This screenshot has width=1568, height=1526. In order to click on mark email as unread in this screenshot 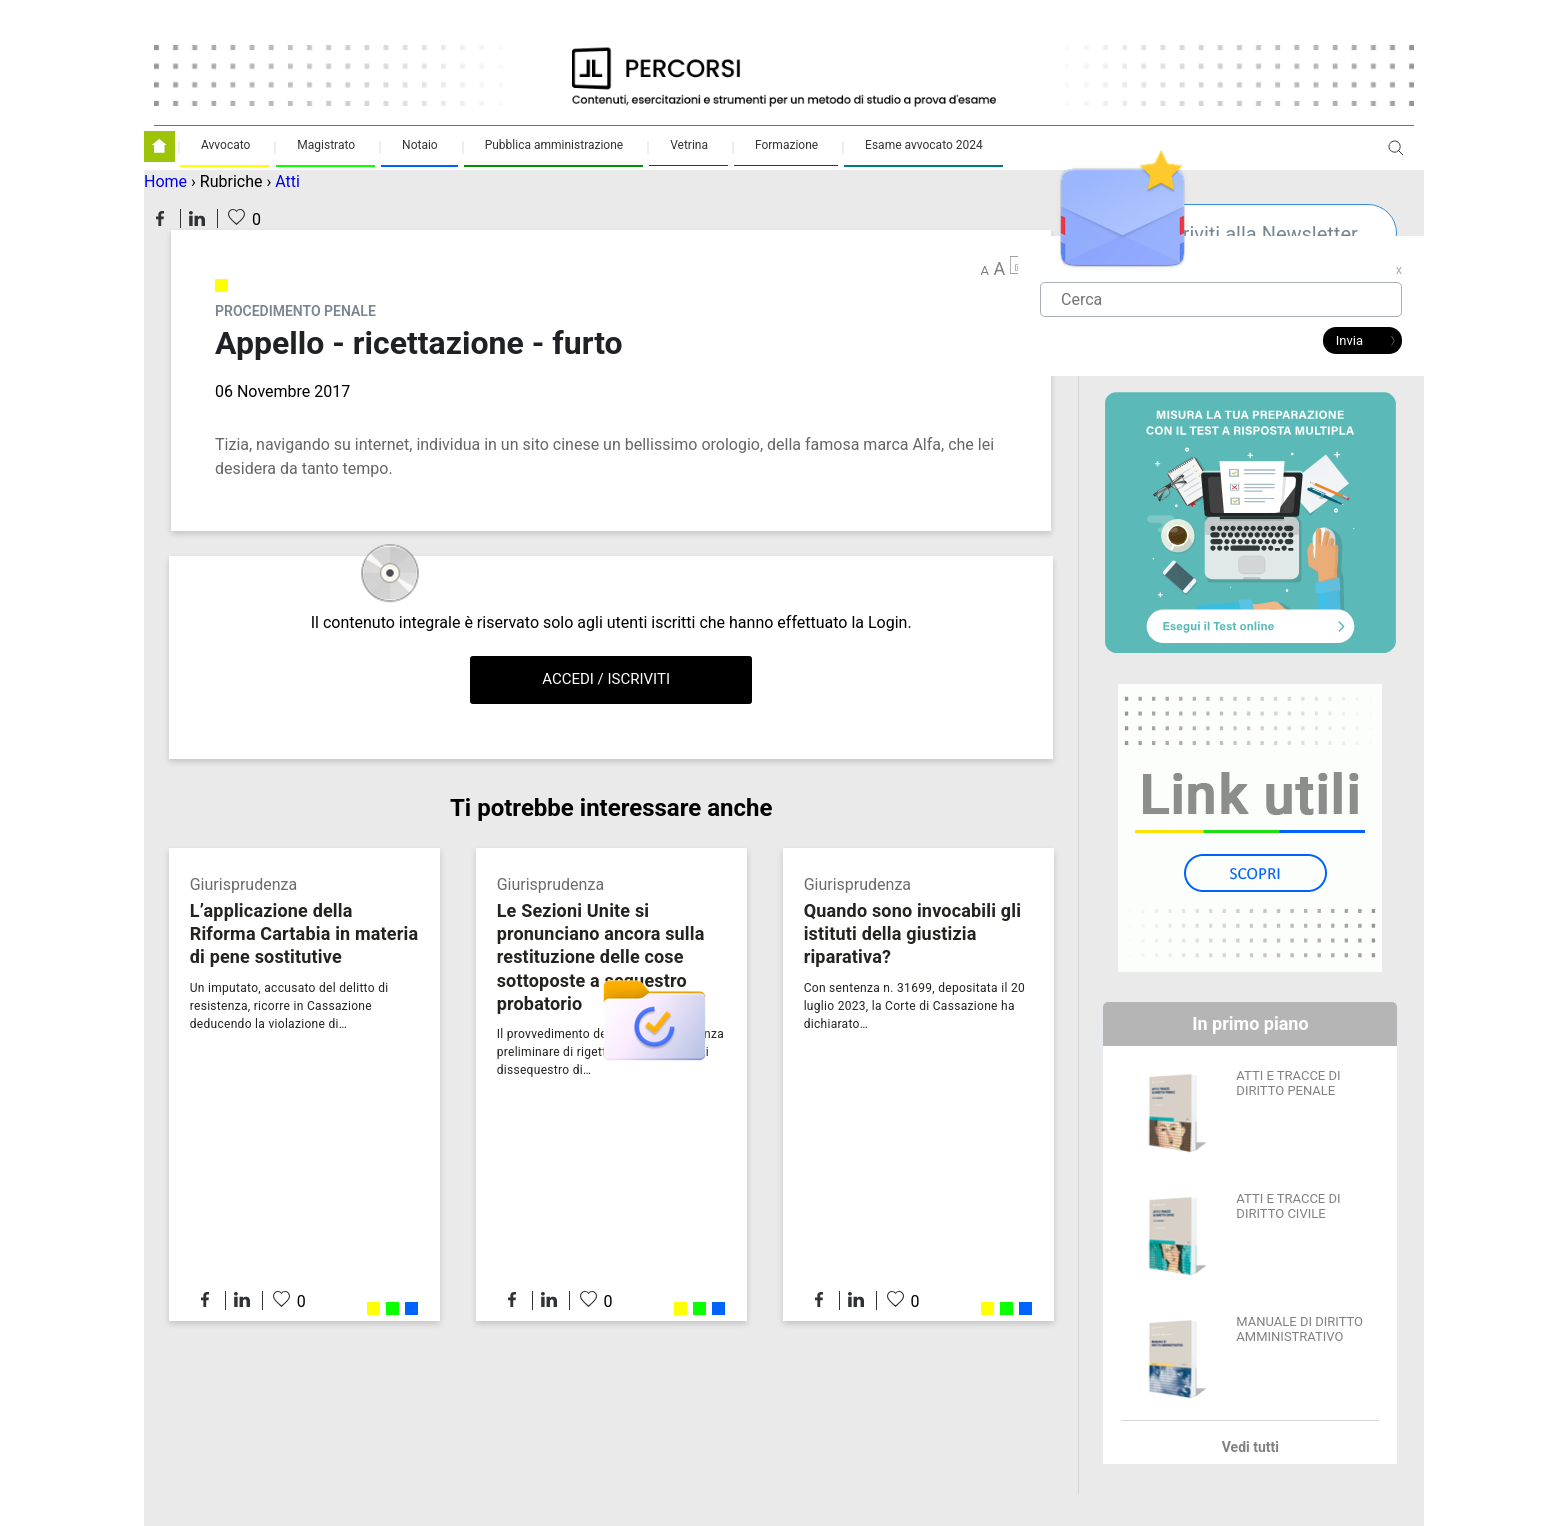, I will do `click(1122, 217)`.